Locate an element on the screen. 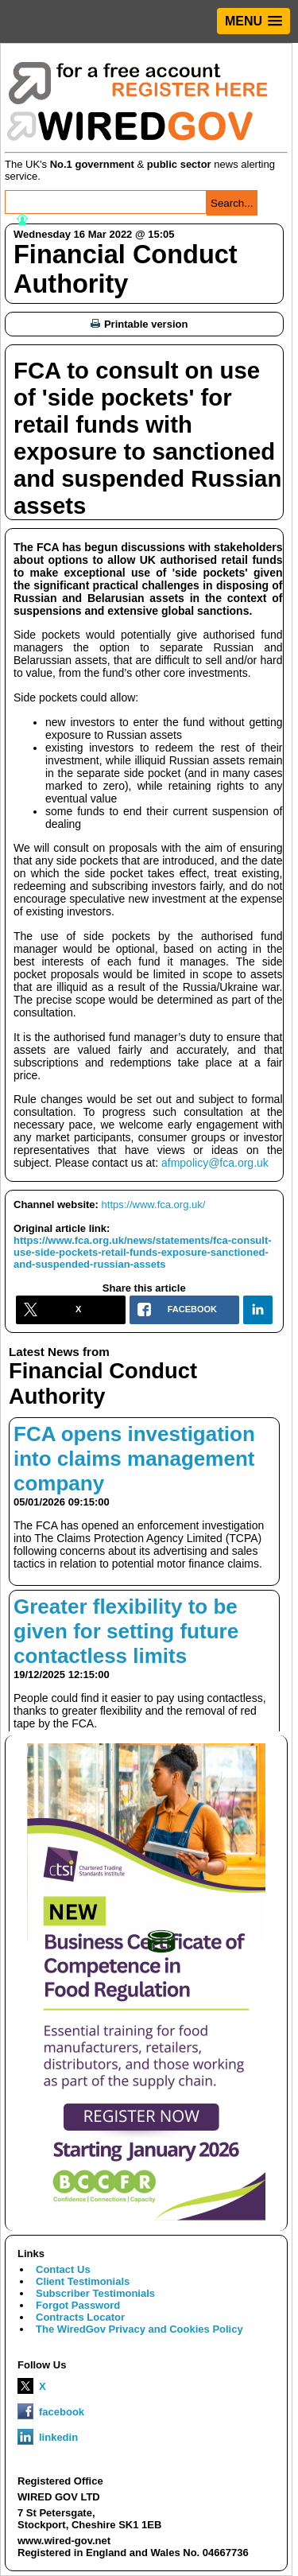 This screenshot has height=2576, width=298. canned fish item in a game inventory is located at coordinates (161, 1941).